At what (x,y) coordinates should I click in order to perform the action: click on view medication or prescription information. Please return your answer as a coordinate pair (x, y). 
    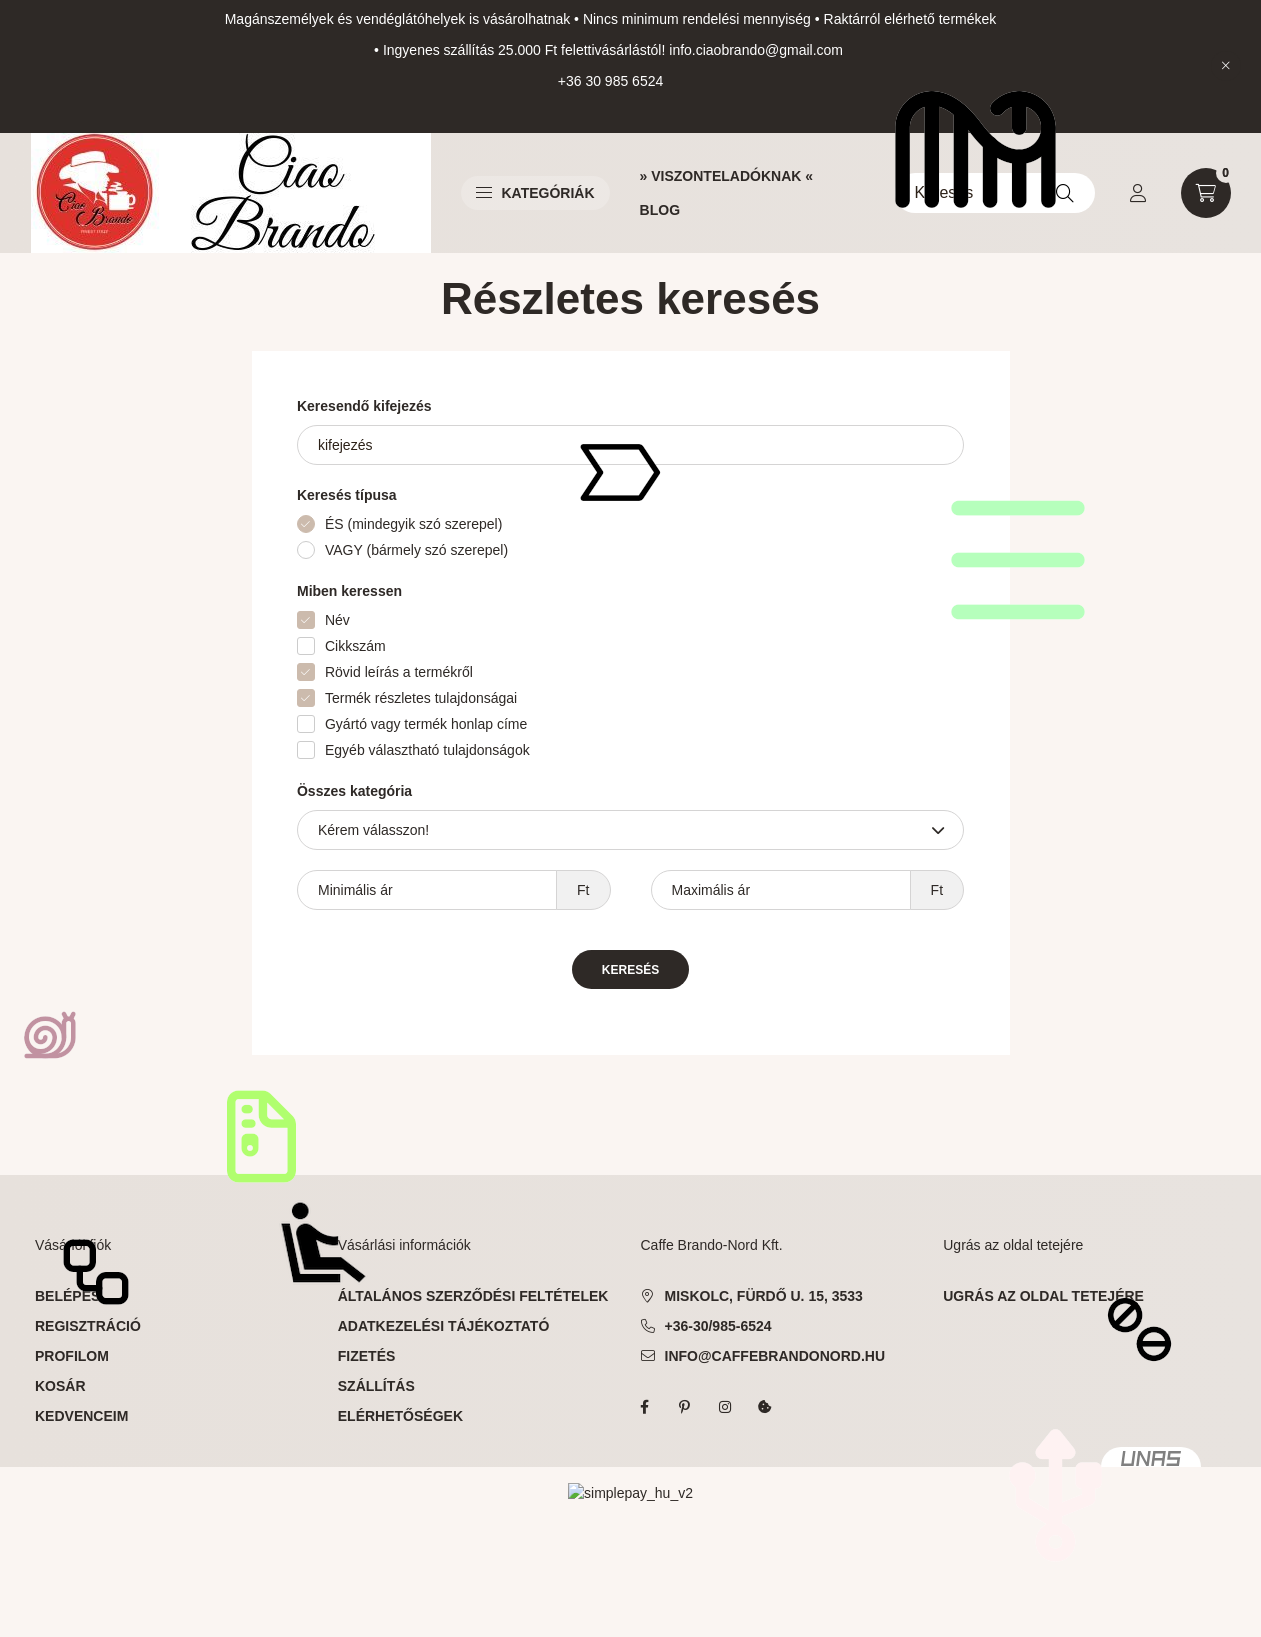
    Looking at the image, I should click on (1139, 1329).